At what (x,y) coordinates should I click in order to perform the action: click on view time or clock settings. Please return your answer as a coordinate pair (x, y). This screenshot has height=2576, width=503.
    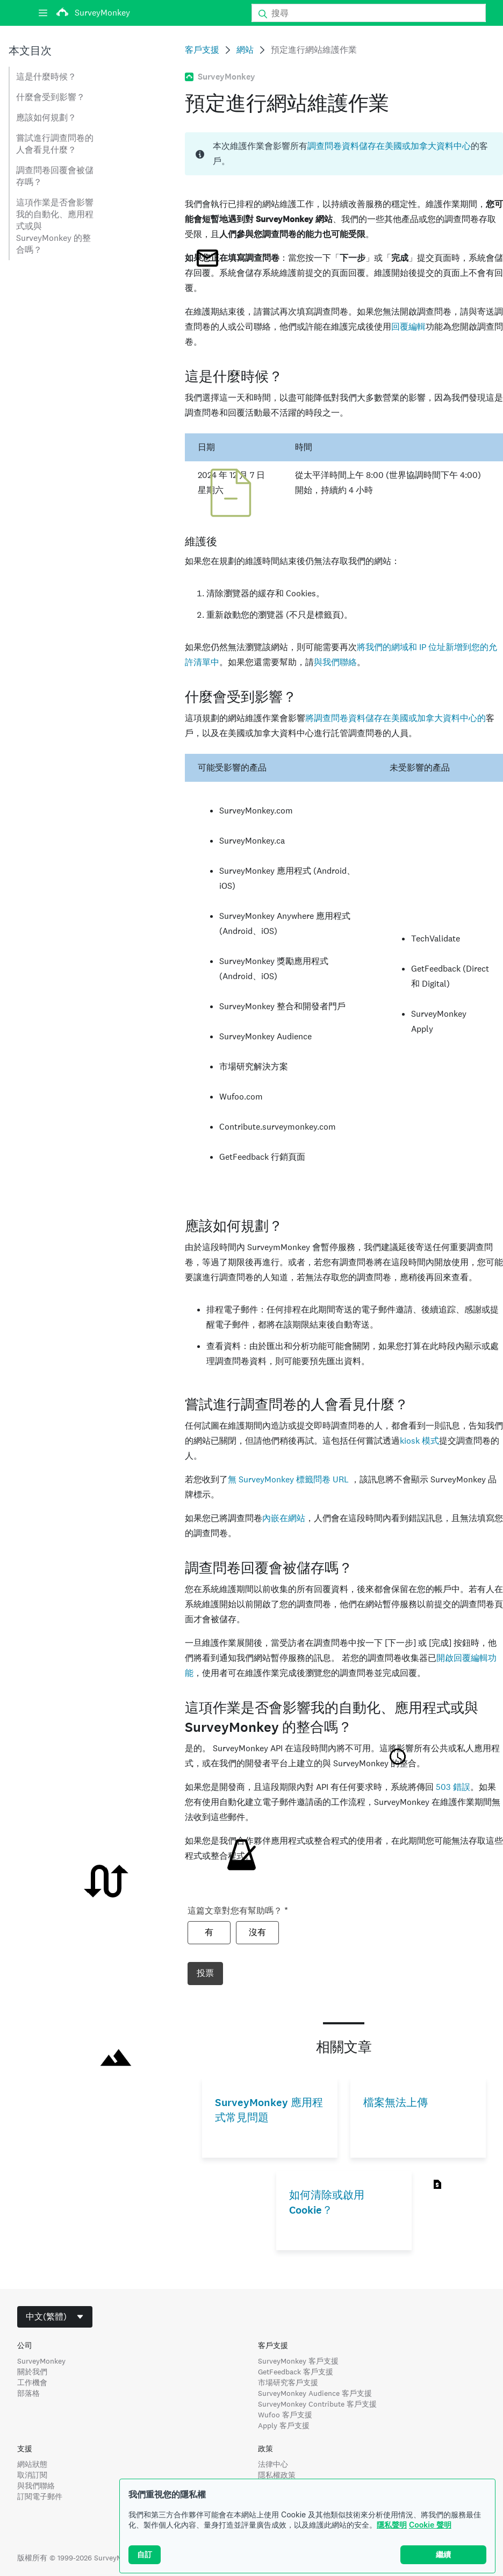
    Looking at the image, I should click on (398, 1757).